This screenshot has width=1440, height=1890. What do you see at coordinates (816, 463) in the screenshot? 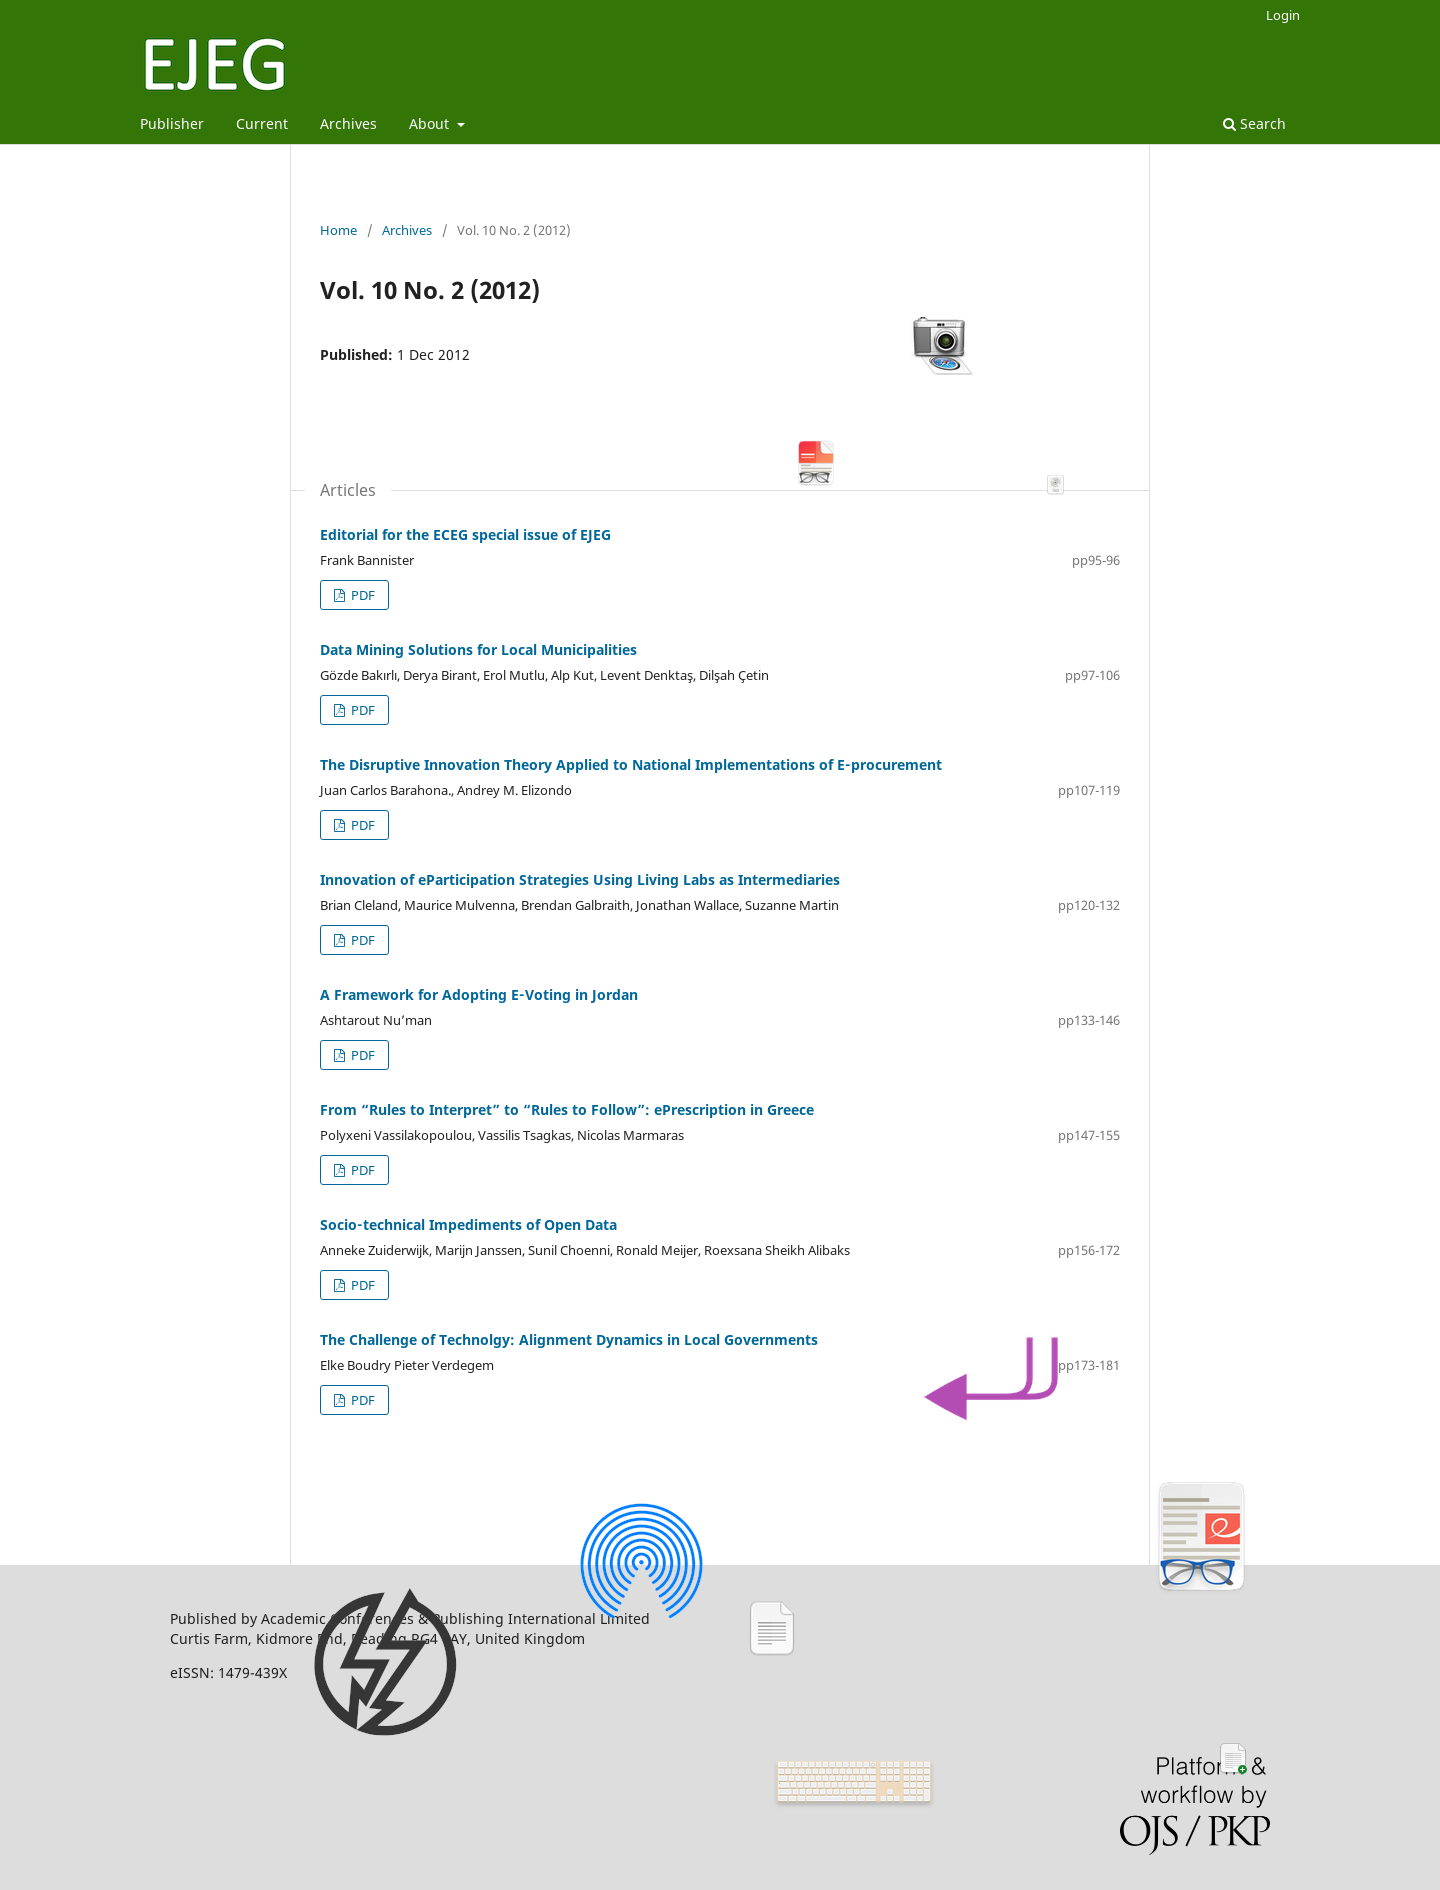
I see `open papers app for reading and organizing documents` at bounding box center [816, 463].